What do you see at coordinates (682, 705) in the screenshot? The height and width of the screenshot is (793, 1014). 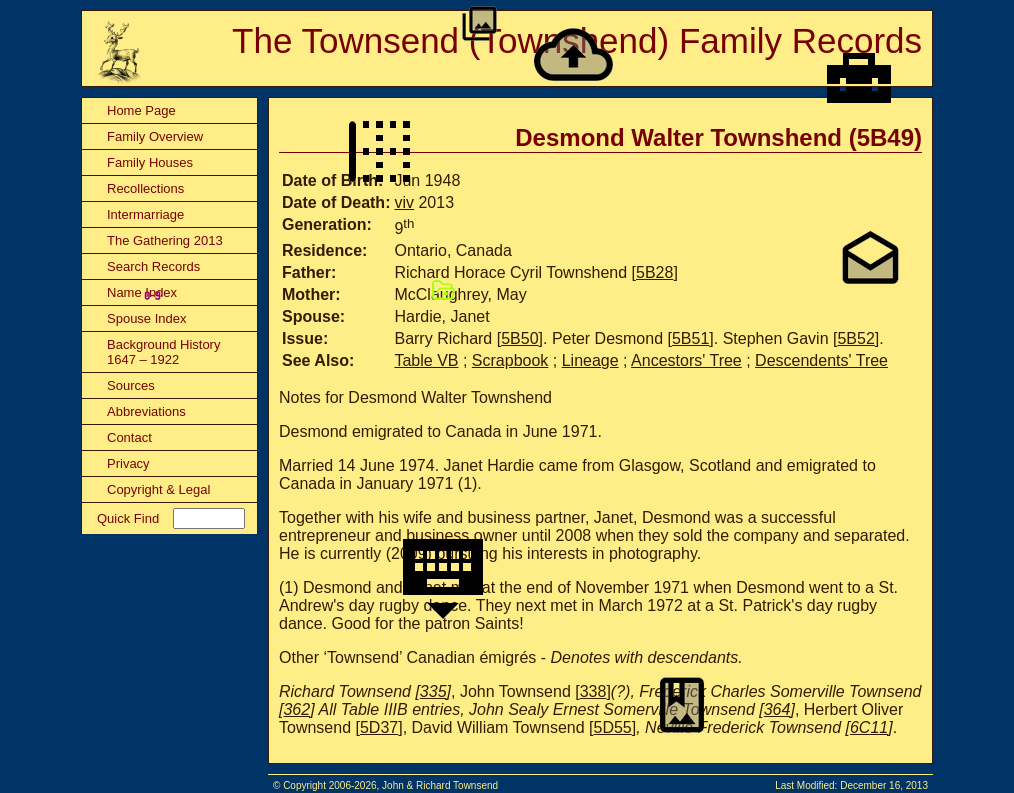 I see `access your photo album` at bounding box center [682, 705].